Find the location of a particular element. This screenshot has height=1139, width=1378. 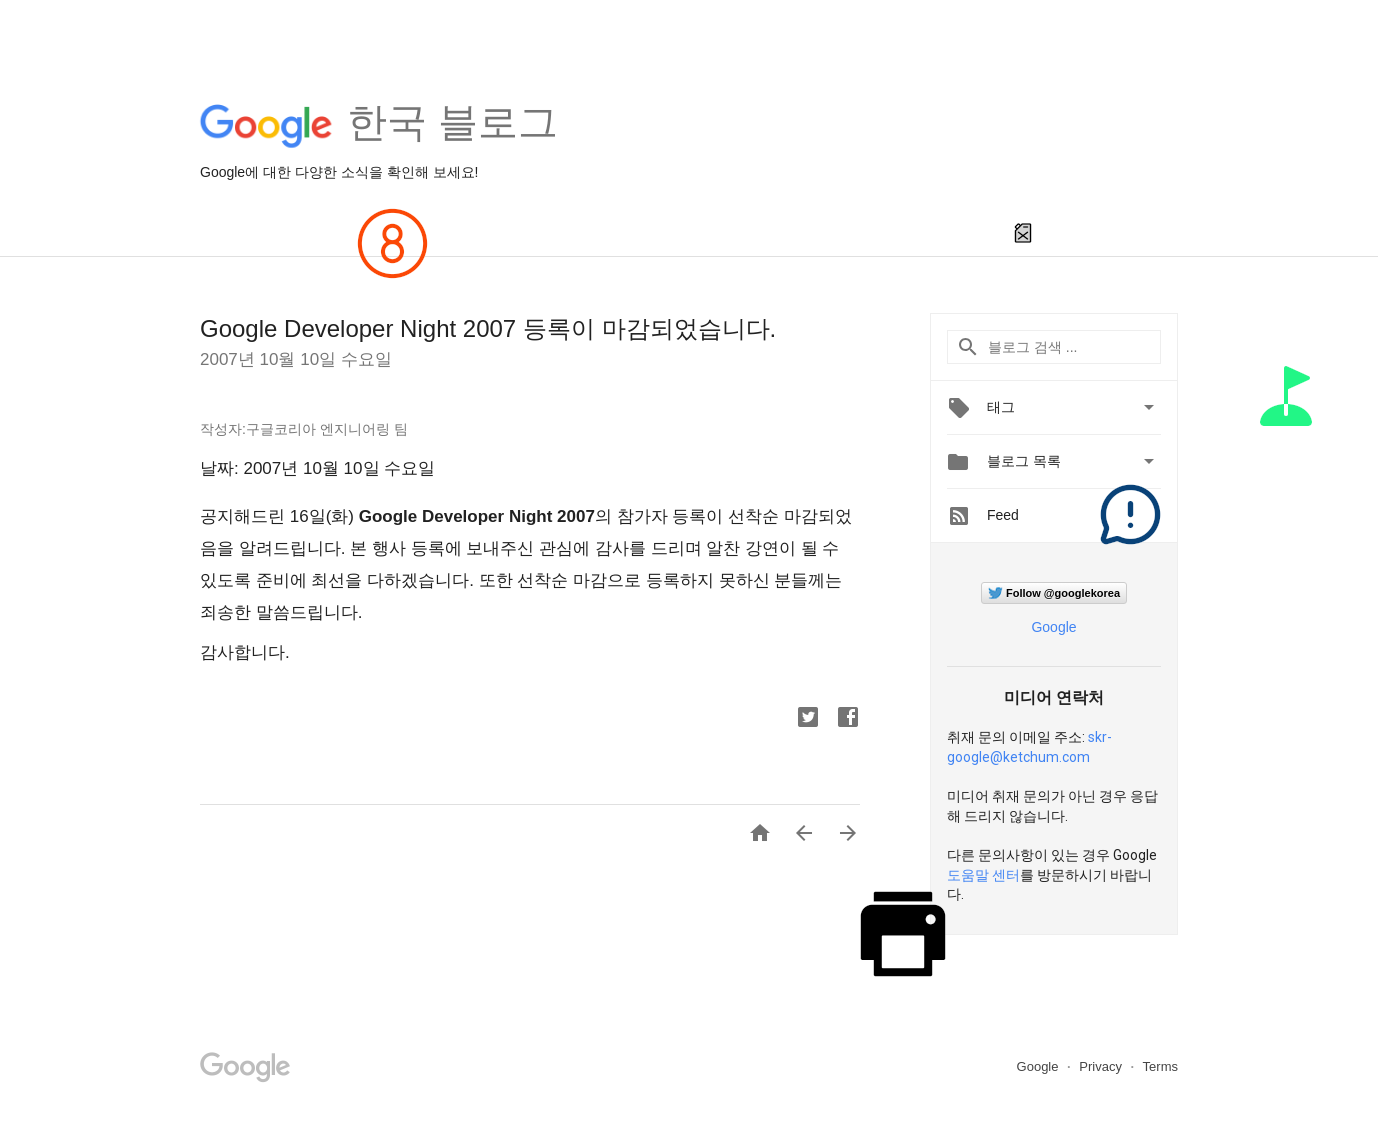

message with a warning or alert is located at coordinates (1130, 514).